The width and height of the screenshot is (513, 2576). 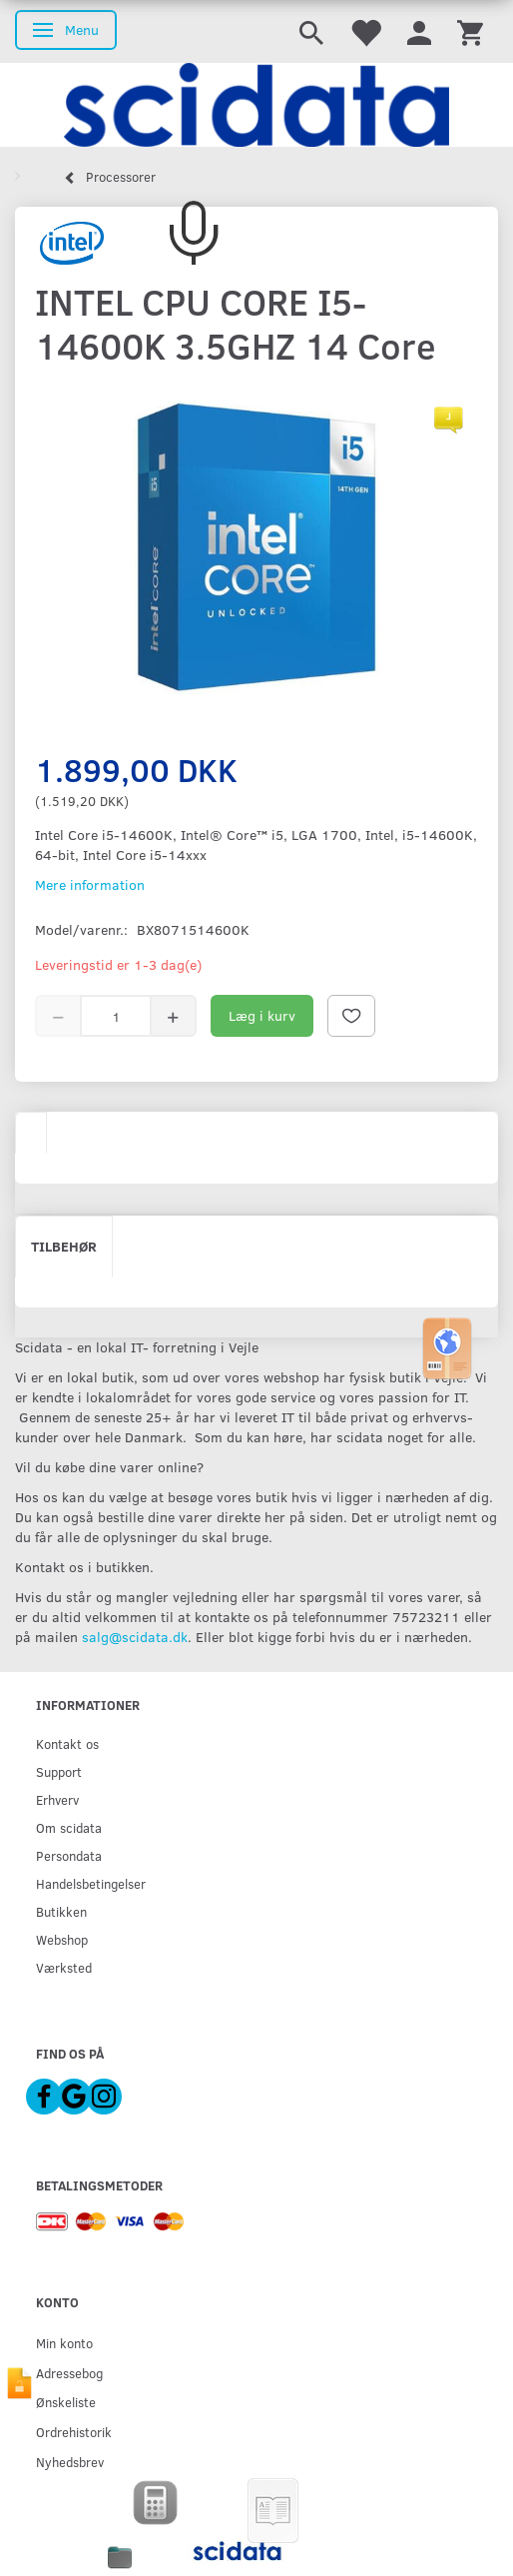 I want to click on open folder to view contents, so click(x=120, y=2557).